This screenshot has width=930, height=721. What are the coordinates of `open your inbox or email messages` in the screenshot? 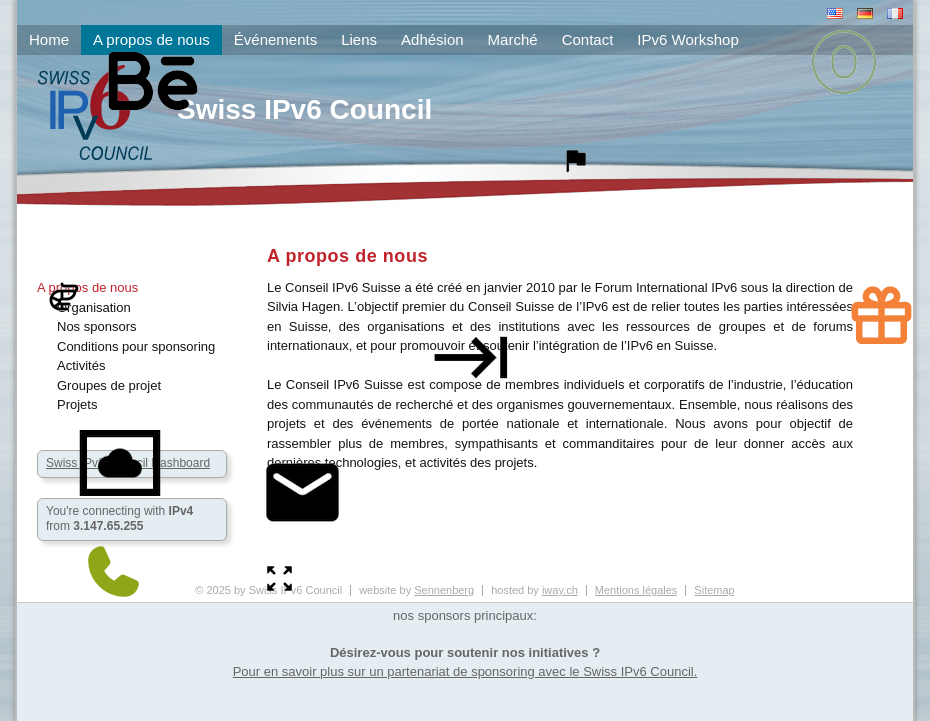 It's located at (302, 492).